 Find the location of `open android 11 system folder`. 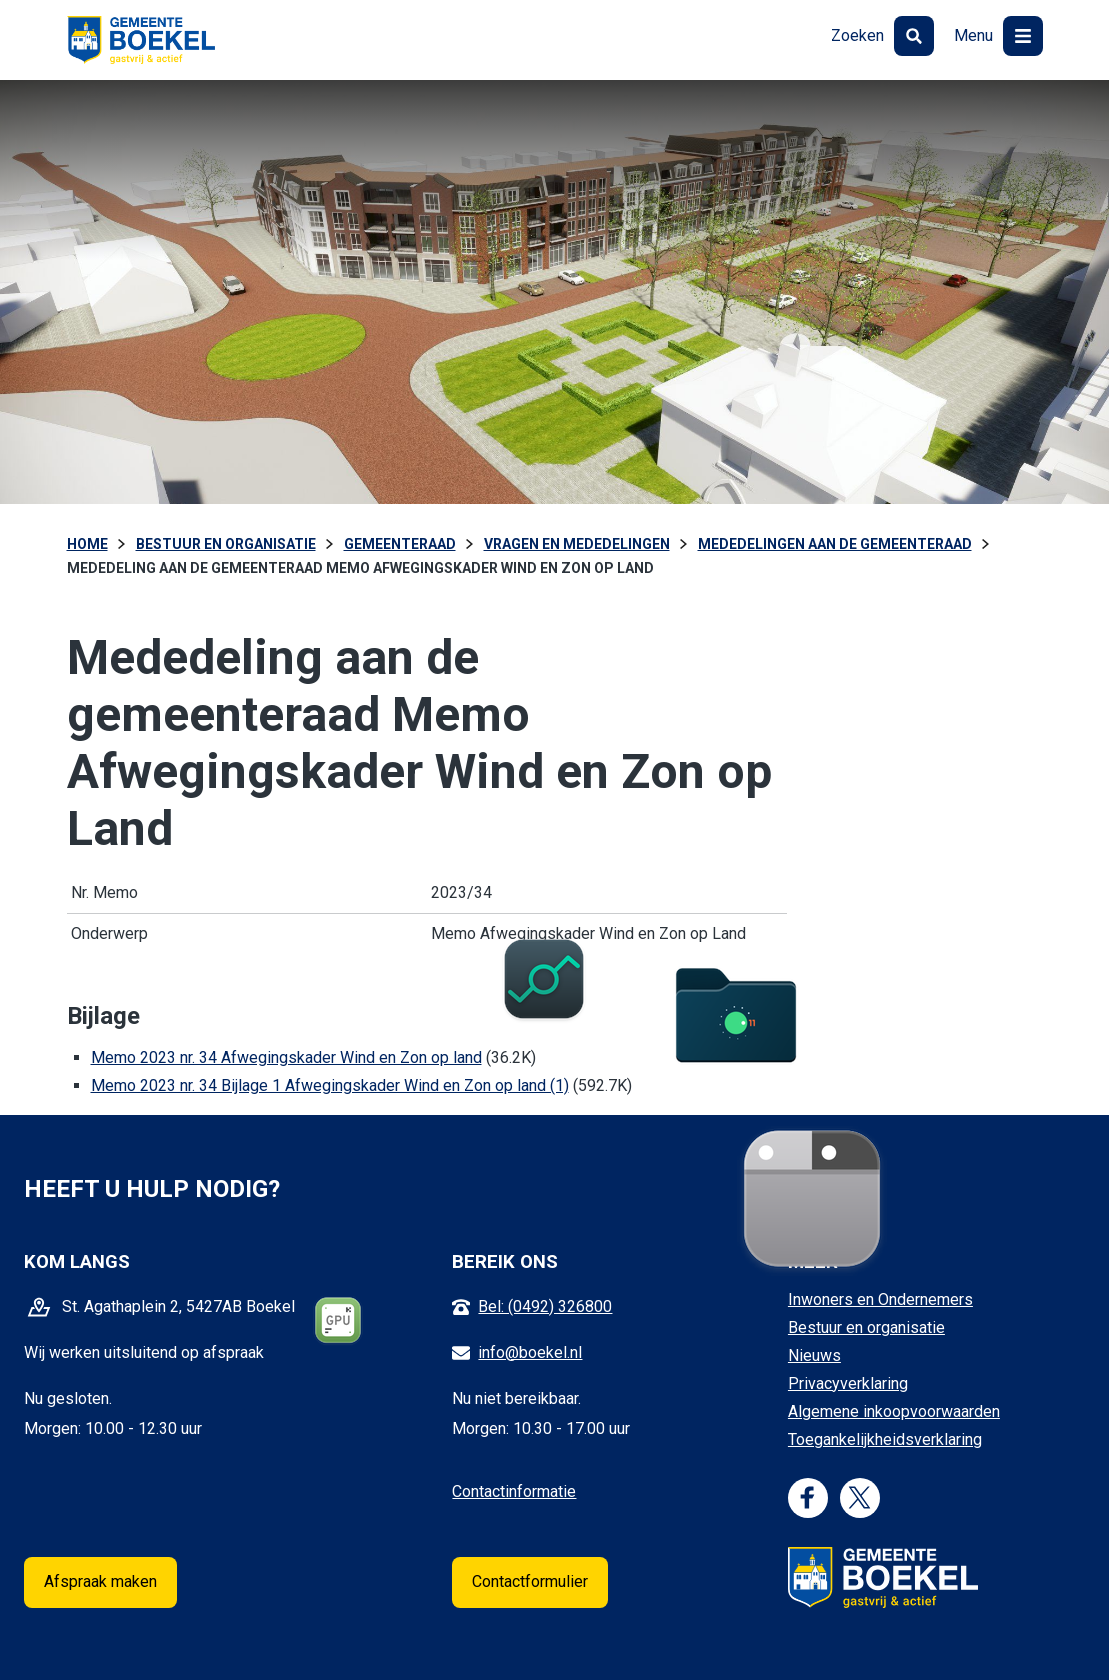

open android 11 system folder is located at coordinates (735, 1018).